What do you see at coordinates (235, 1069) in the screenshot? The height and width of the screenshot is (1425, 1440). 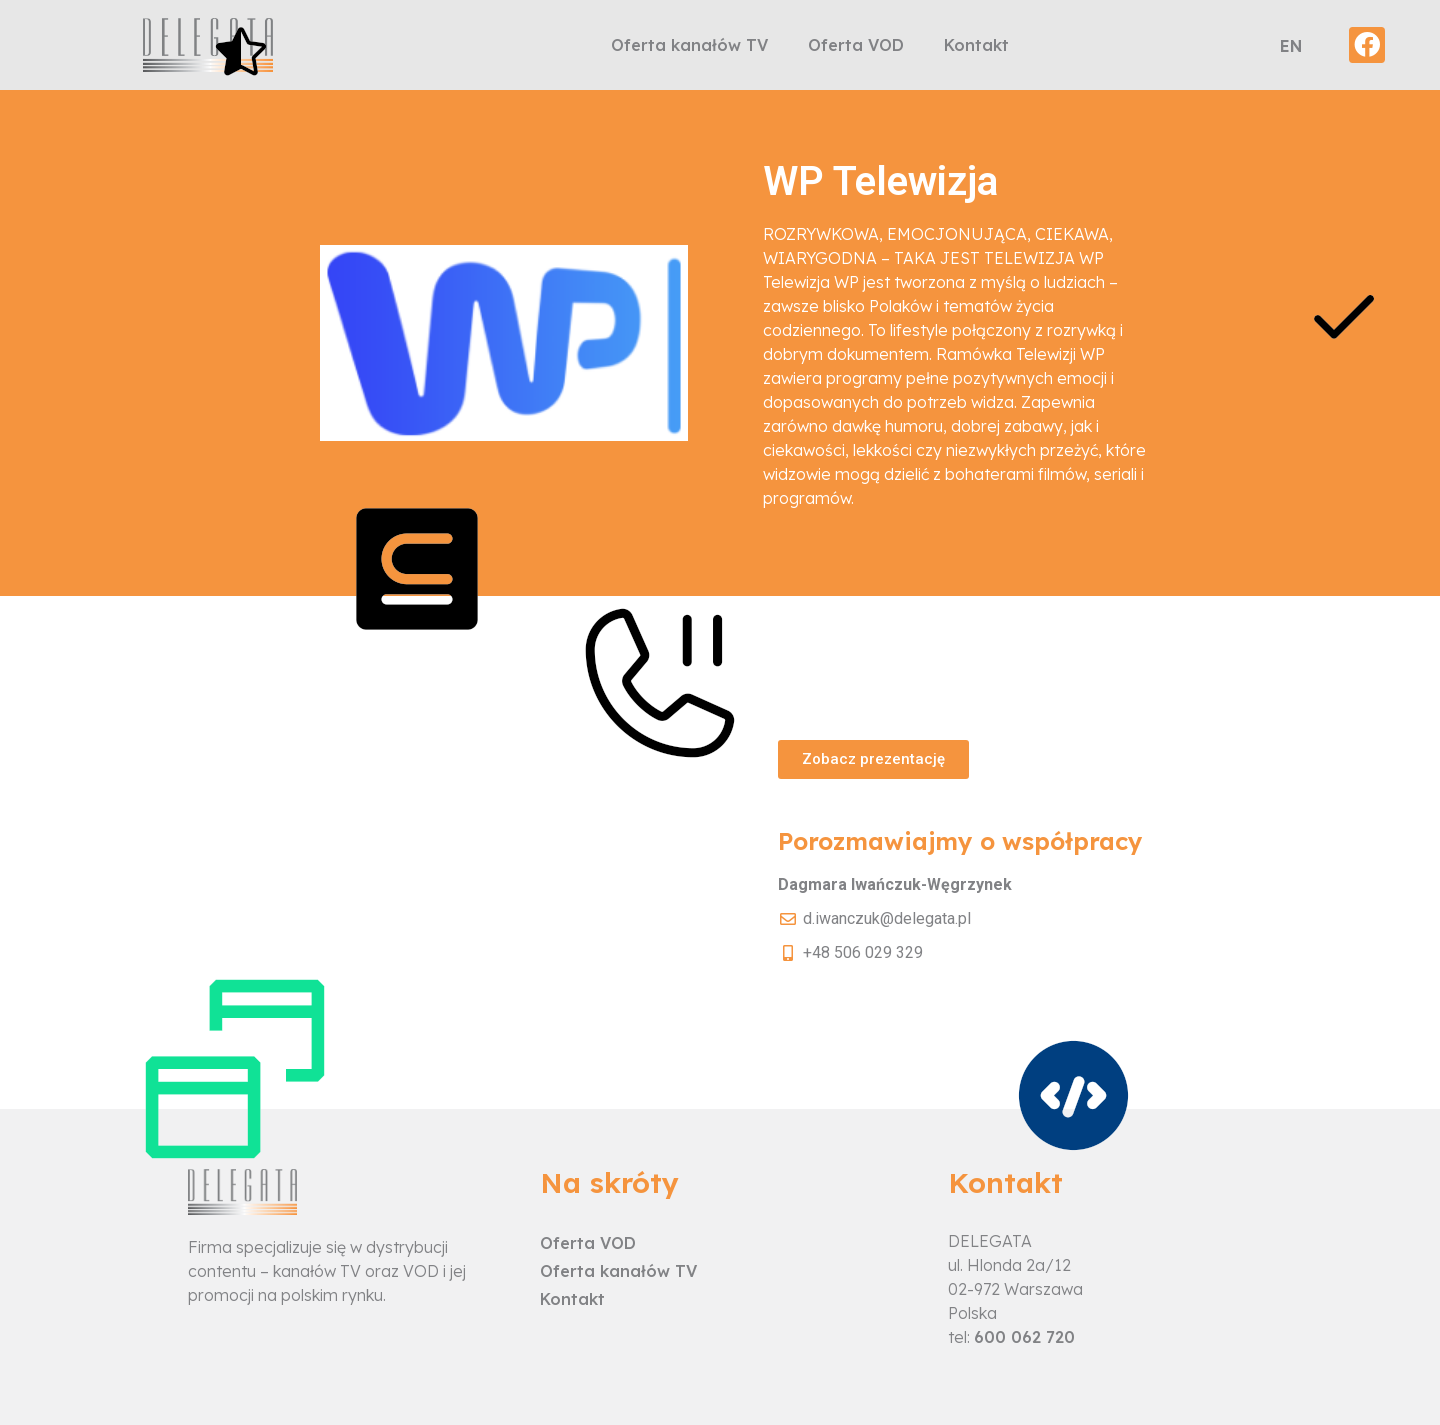 I see `switch between open windows` at bounding box center [235, 1069].